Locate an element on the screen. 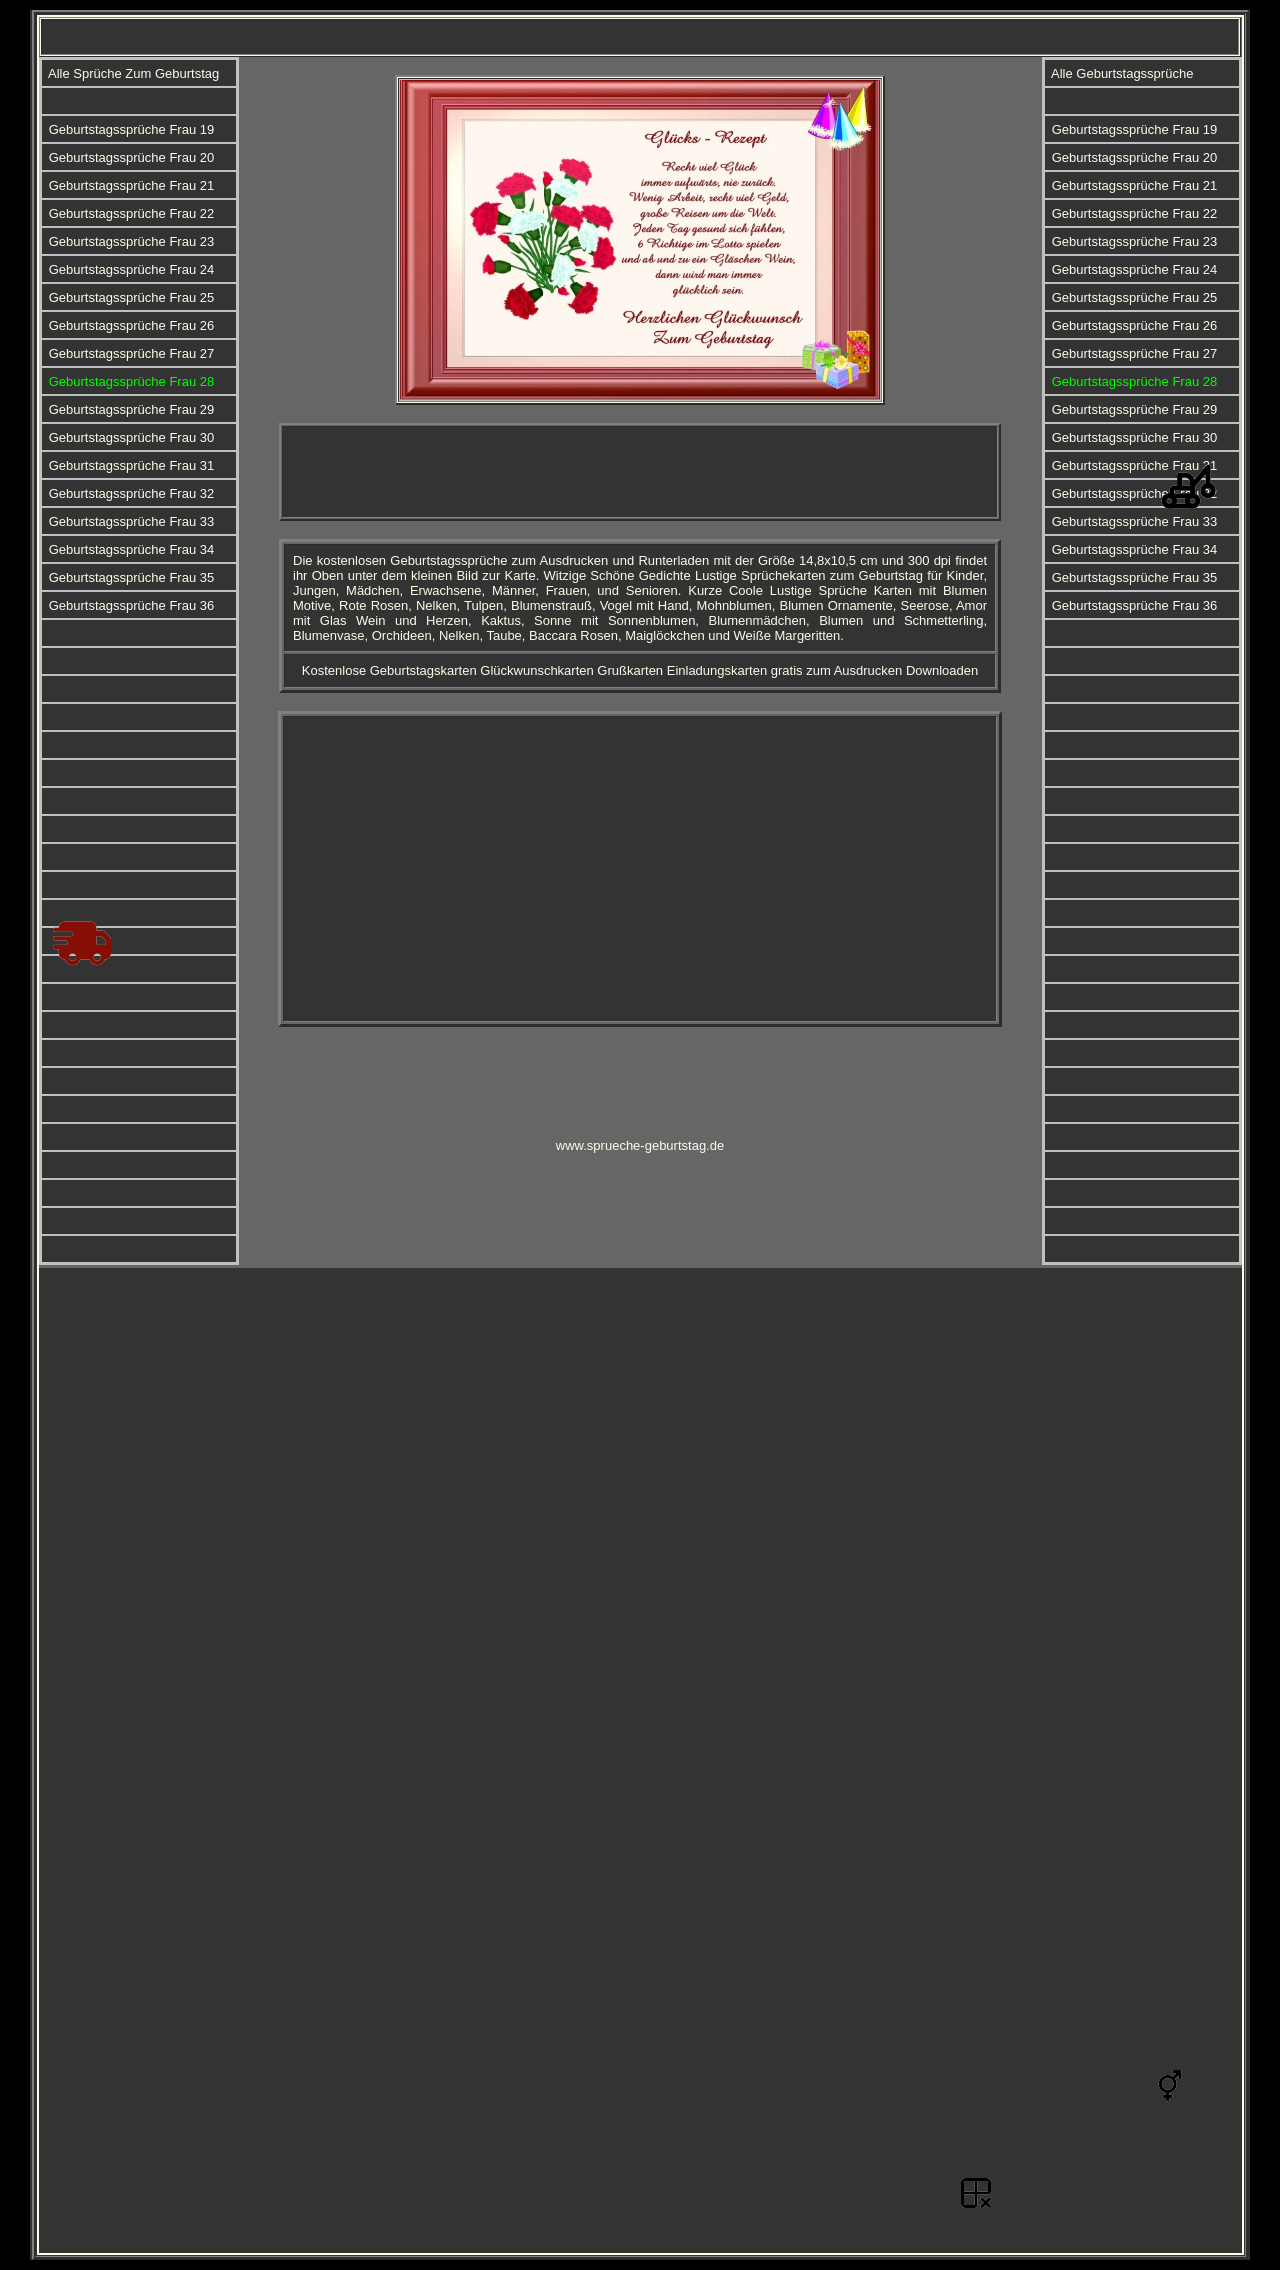  demolition or destruction tool is located at coordinates (1190, 488).